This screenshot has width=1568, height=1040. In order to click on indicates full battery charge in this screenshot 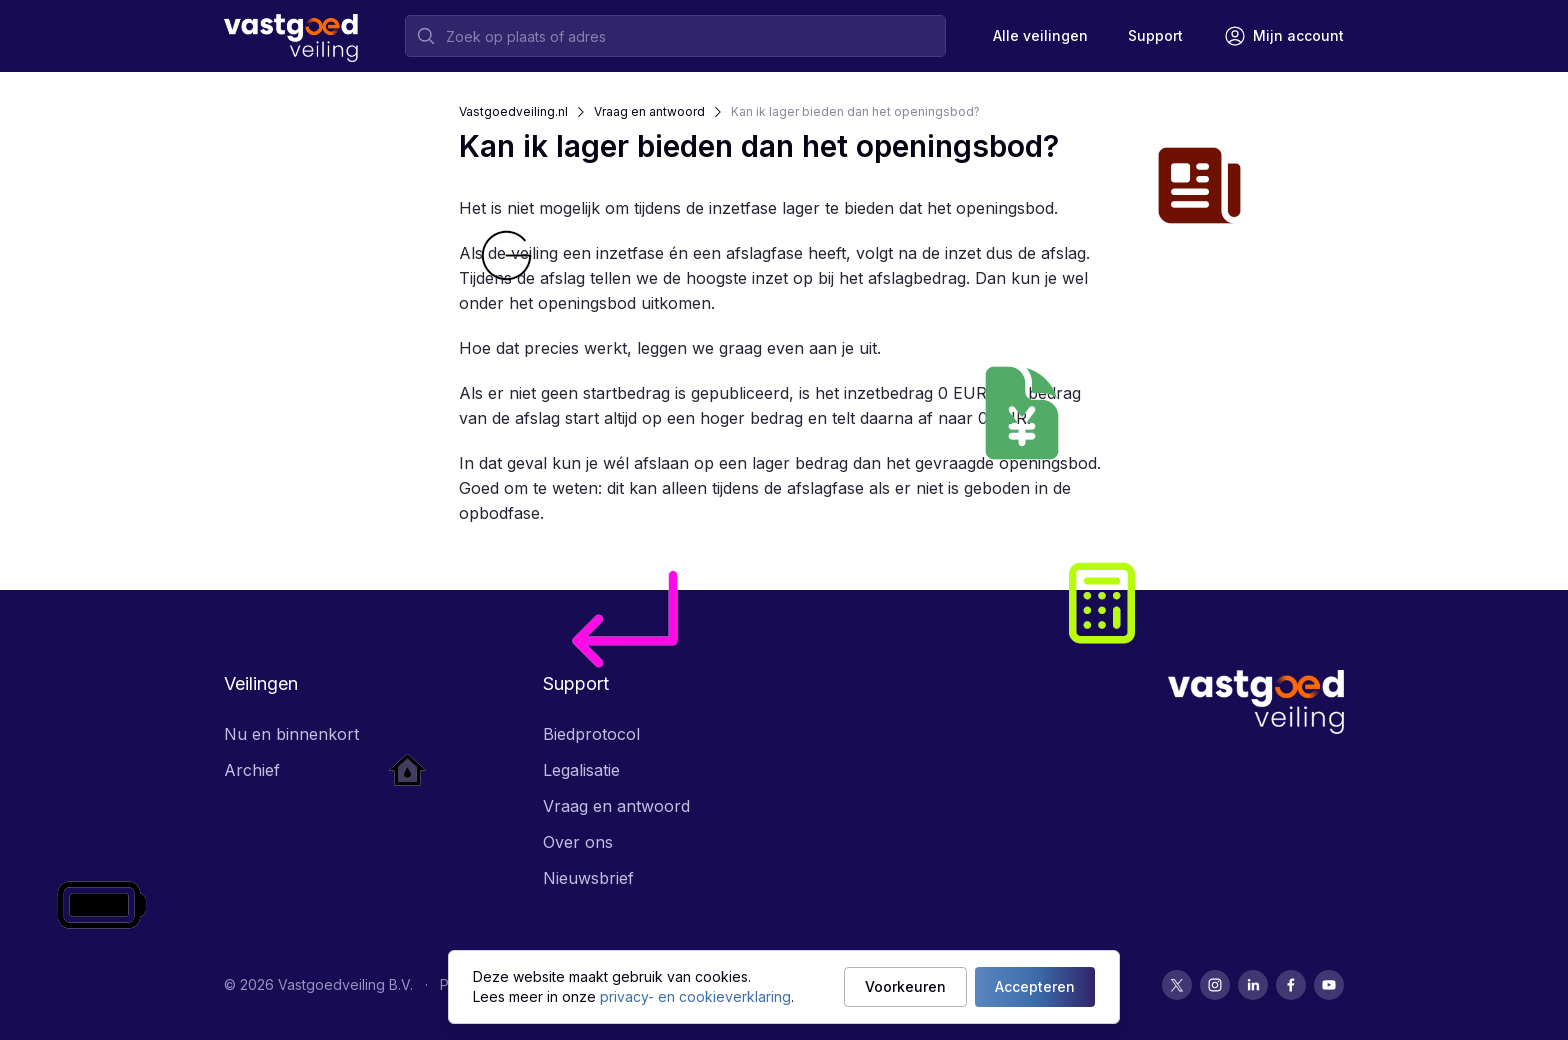, I will do `click(102, 902)`.